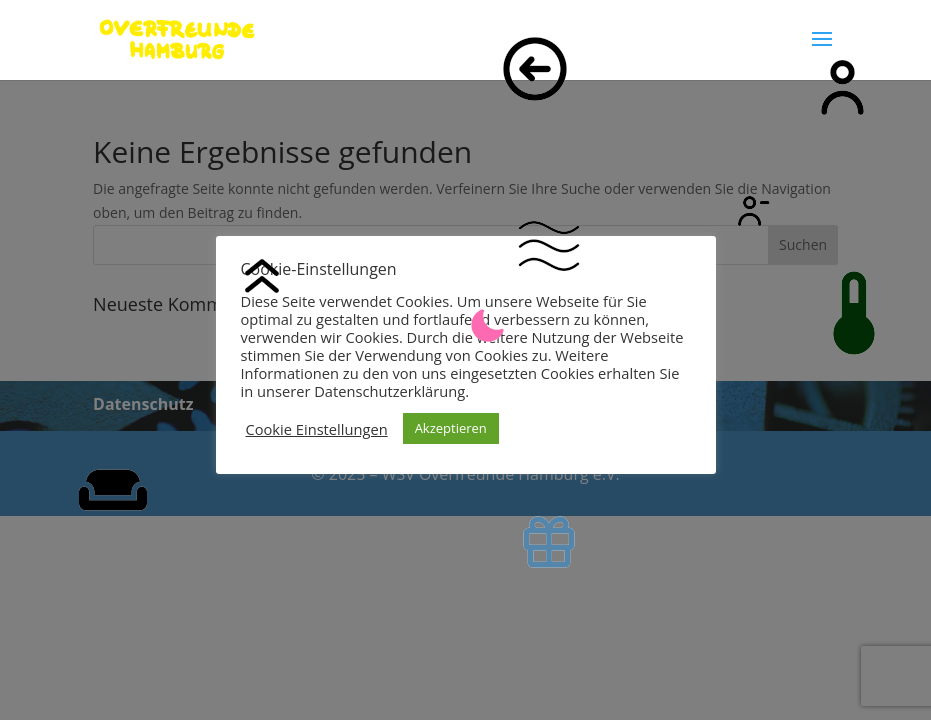  What do you see at coordinates (487, 325) in the screenshot?
I see `switch to dark mode` at bounding box center [487, 325].